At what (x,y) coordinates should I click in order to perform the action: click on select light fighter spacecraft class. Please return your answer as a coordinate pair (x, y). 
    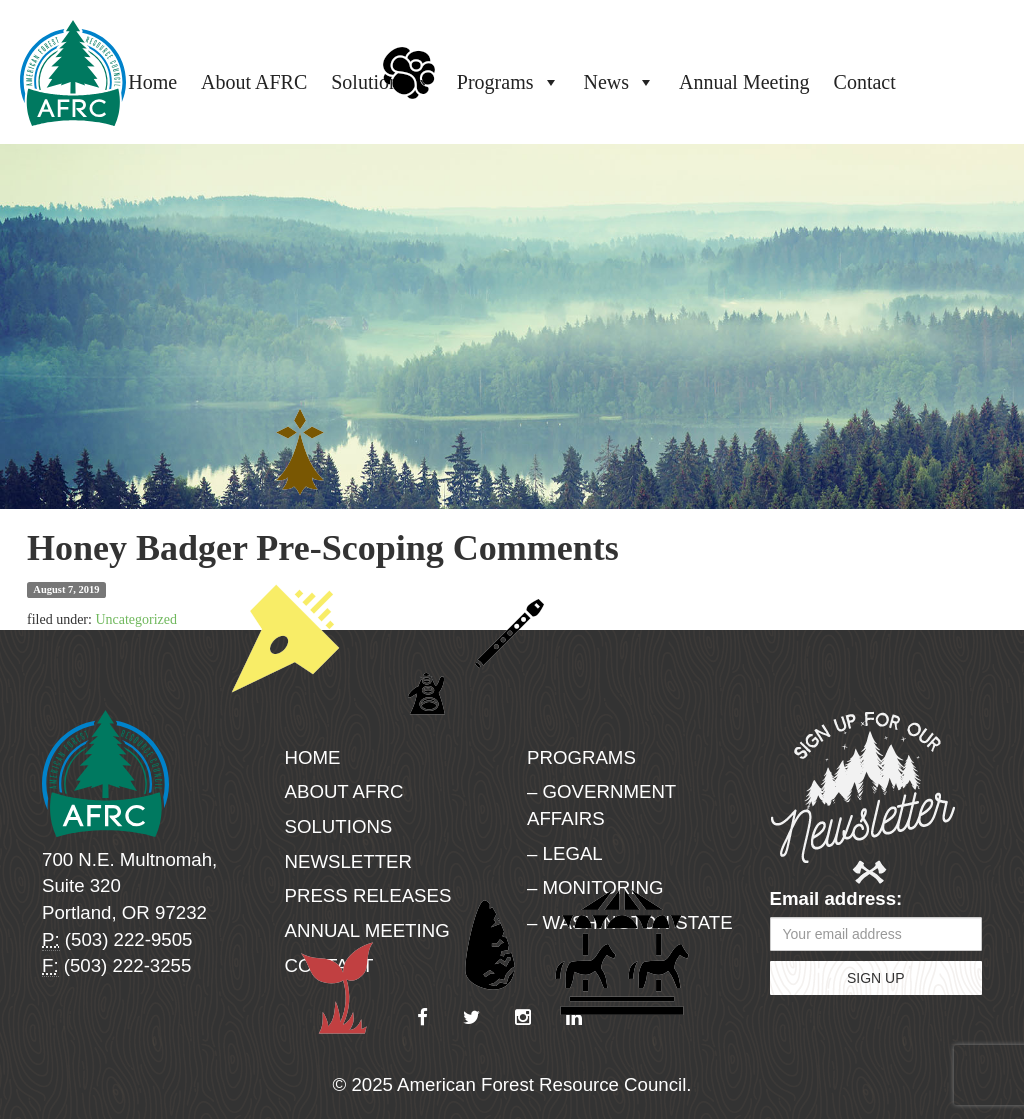
    Looking at the image, I should click on (285, 638).